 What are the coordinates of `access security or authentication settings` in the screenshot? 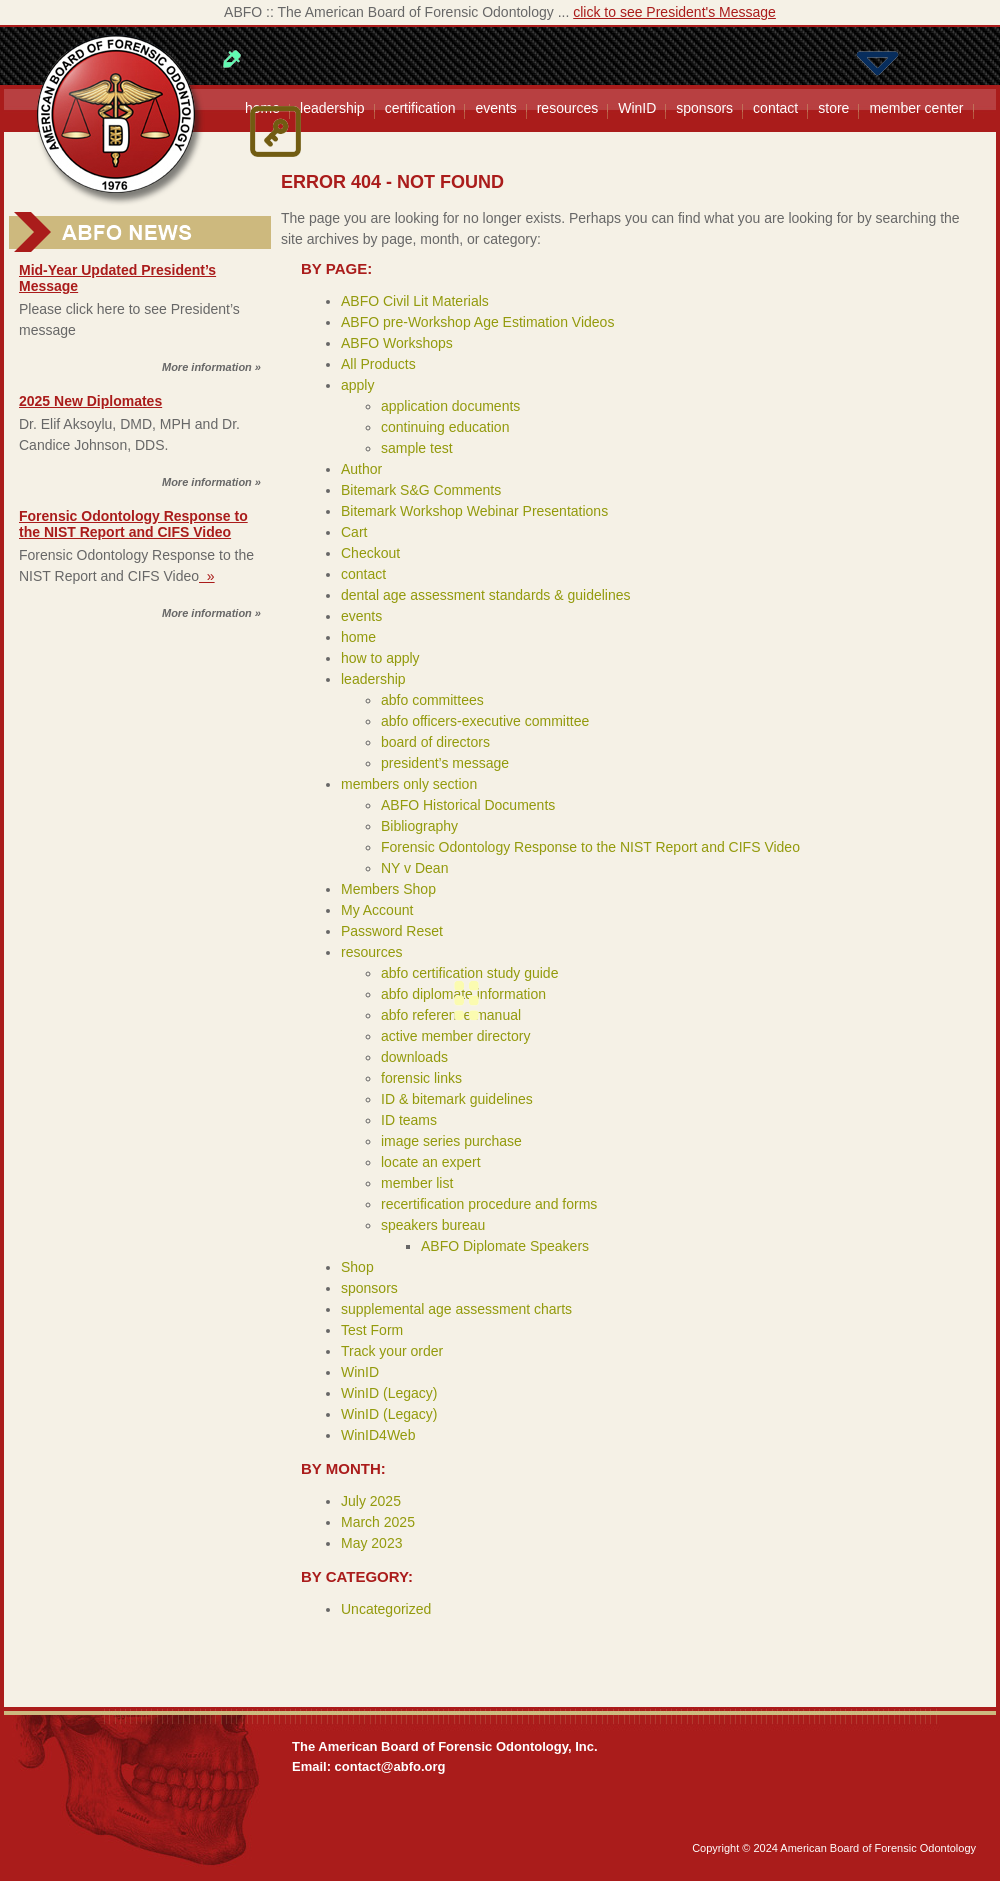 It's located at (275, 131).